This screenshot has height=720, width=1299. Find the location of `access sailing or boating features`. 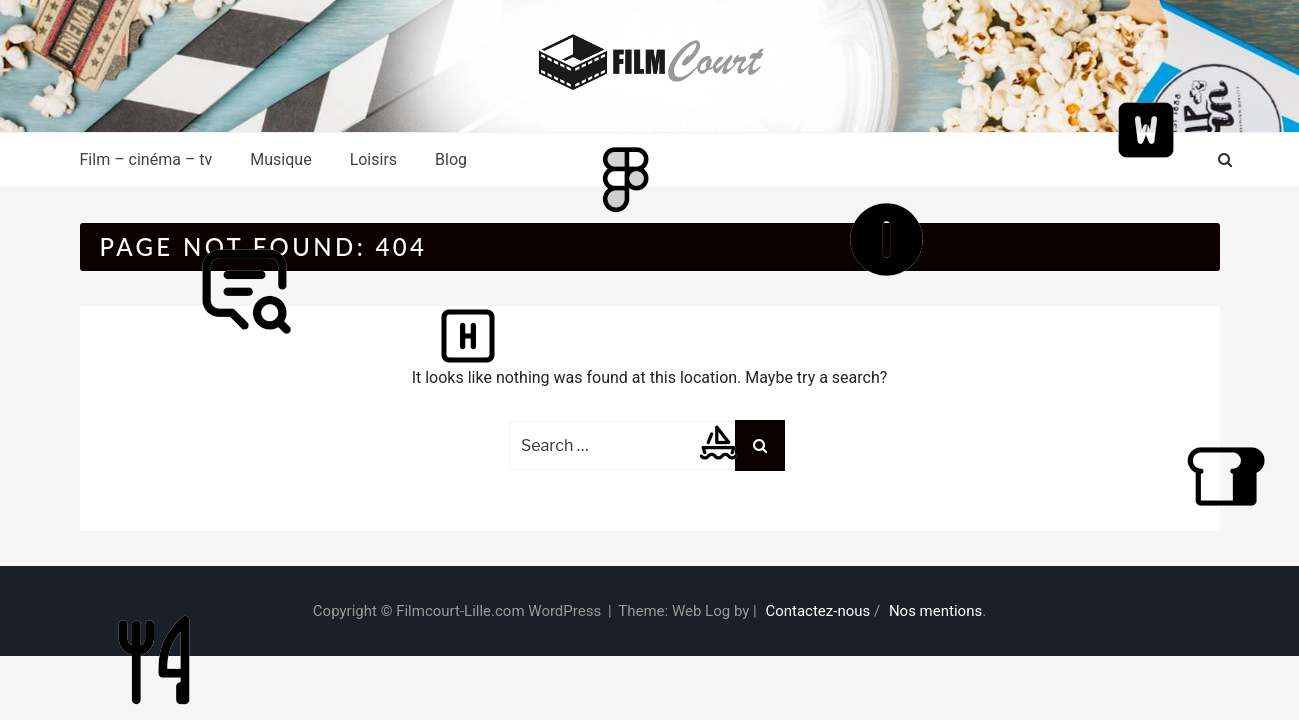

access sailing or boating features is located at coordinates (718, 442).